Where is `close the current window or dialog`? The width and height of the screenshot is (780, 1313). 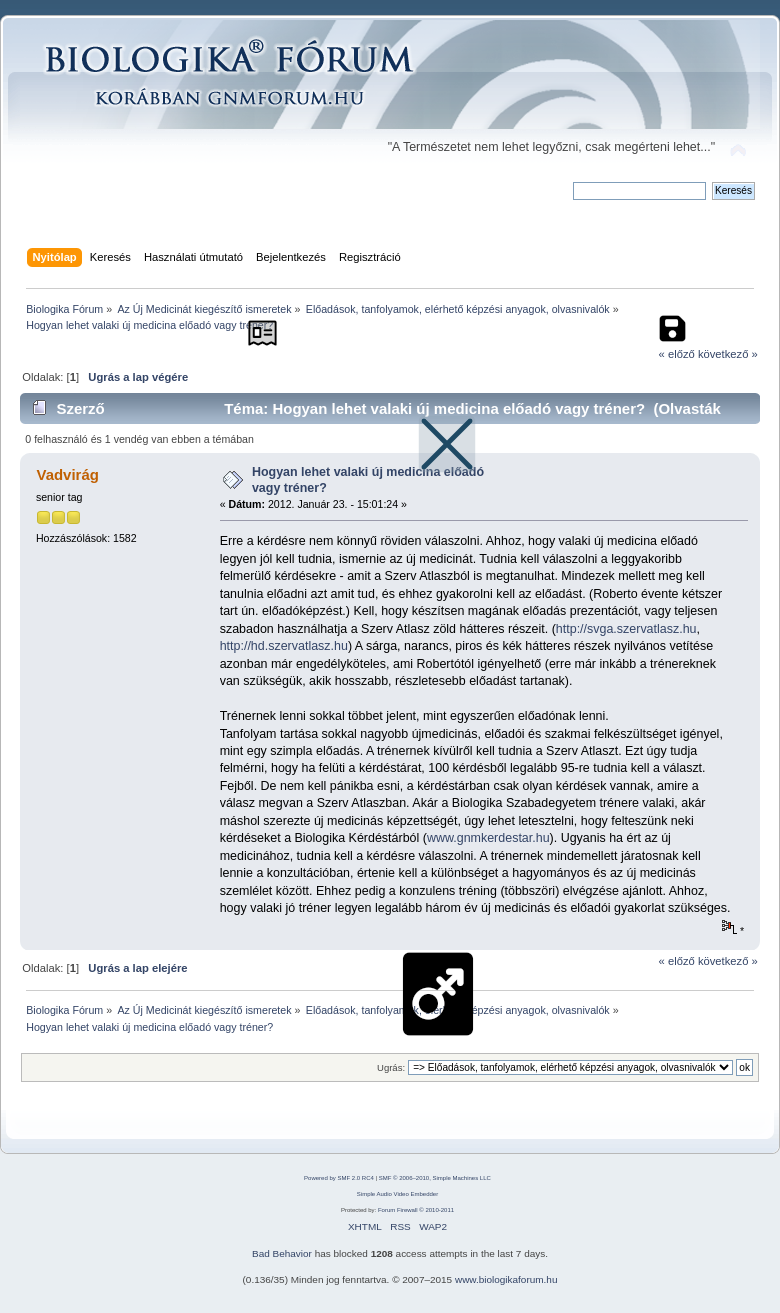 close the current window or dialog is located at coordinates (447, 444).